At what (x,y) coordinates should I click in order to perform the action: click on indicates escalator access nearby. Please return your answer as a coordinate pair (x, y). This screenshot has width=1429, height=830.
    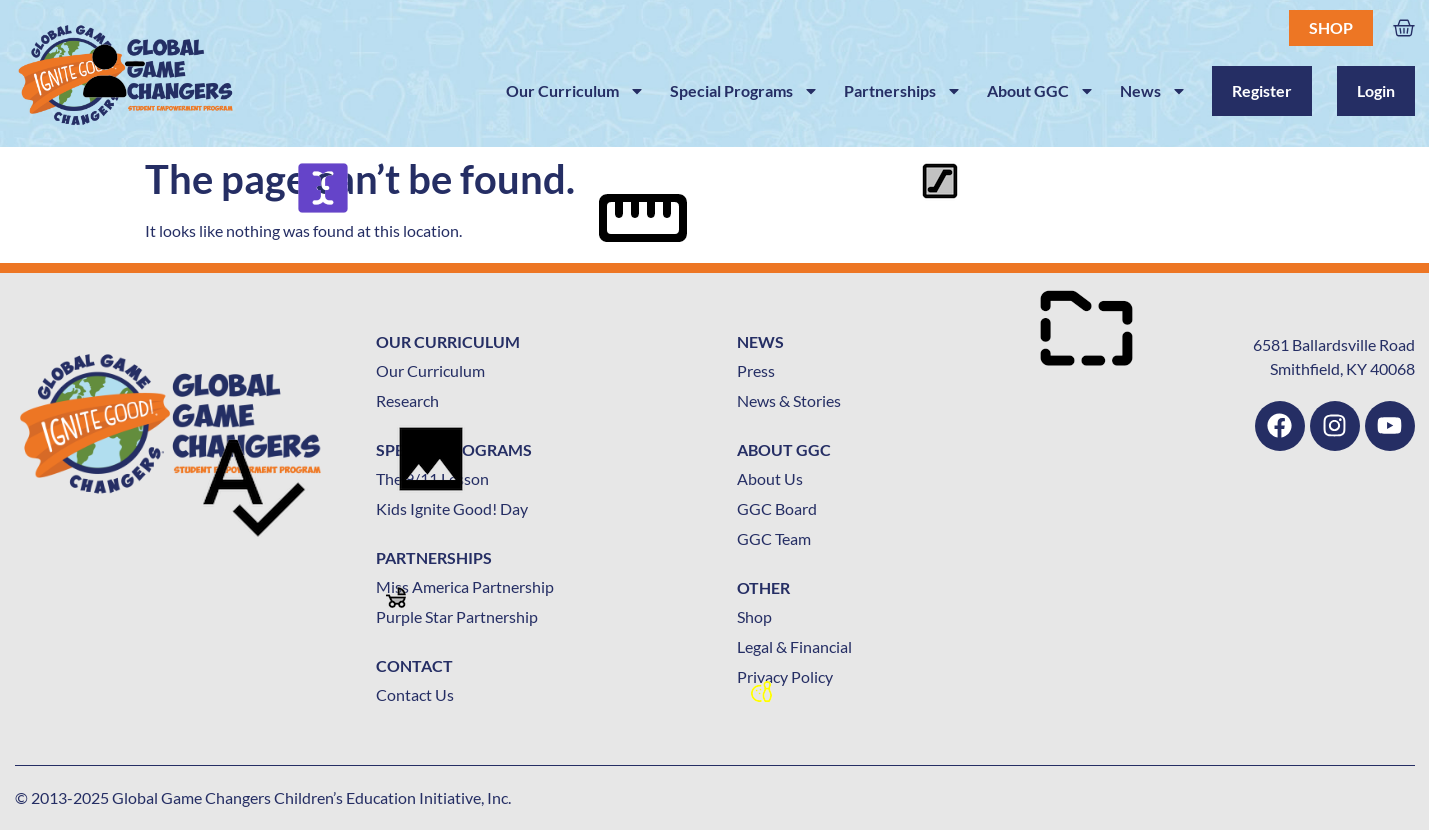
    Looking at the image, I should click on (940, 181).